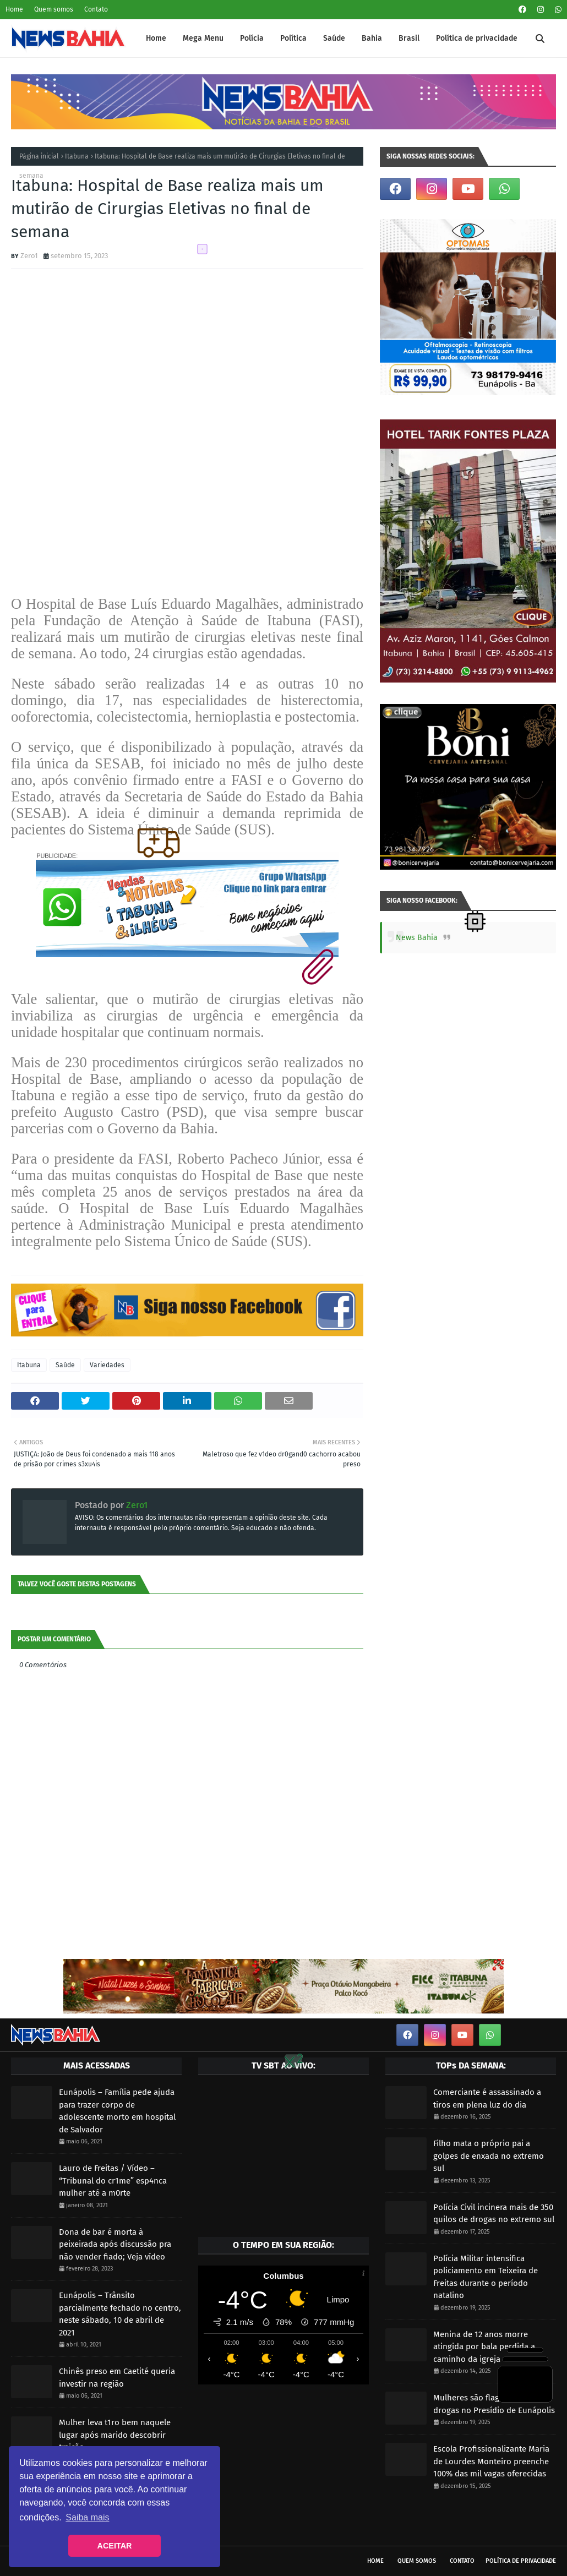 The image size is (567, 2576). What do you see at coordinates (475, 921) in the screenshot?
I see `view processor or system performance` at bounding box center [475, 921].